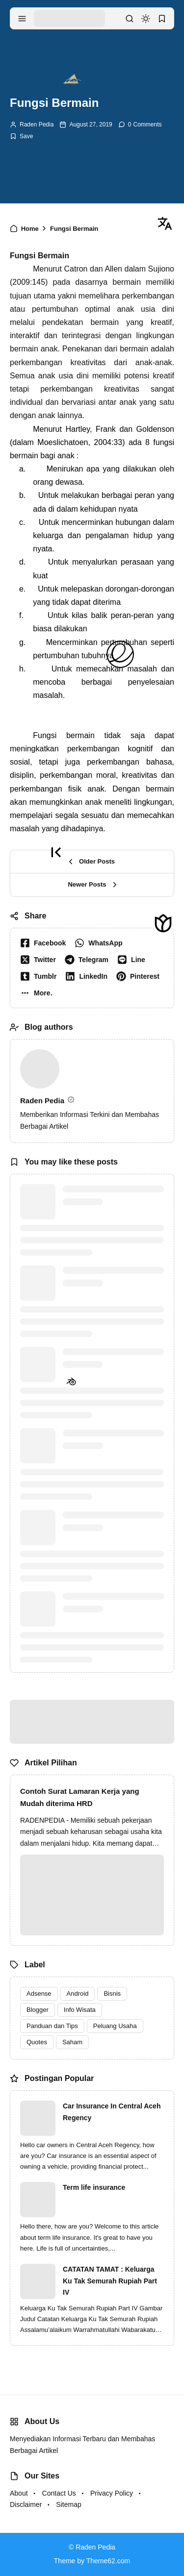 This screenshot has height=2576, width=184. What do you see at coordinates (163, 923) in the screenshot?
I see `access nature or garden-related features` at bounding box center [163, 923].